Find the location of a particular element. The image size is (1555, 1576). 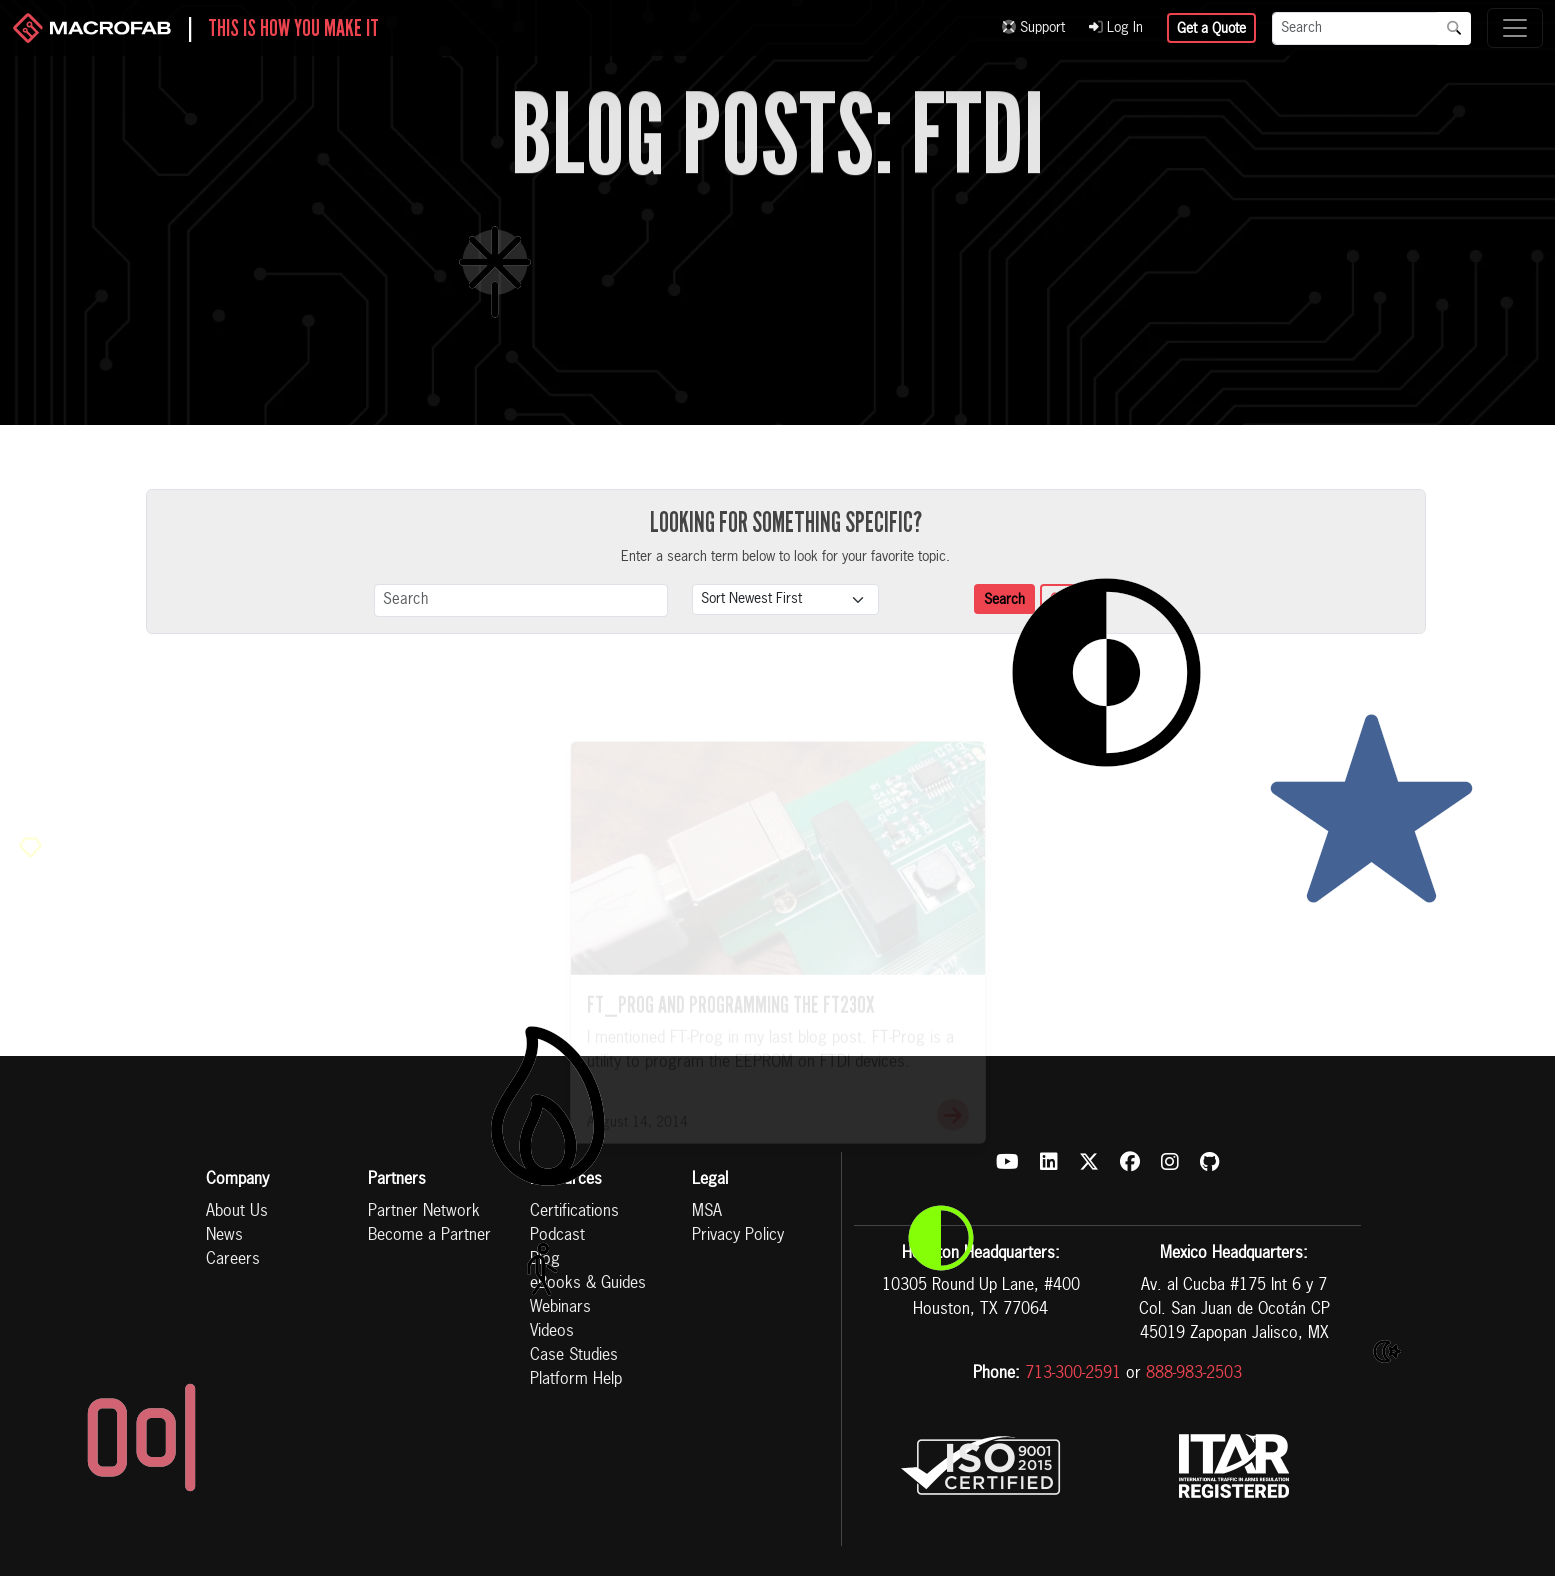

indicates Islamic religious content or settings is located at coordinates (1386, 1351).